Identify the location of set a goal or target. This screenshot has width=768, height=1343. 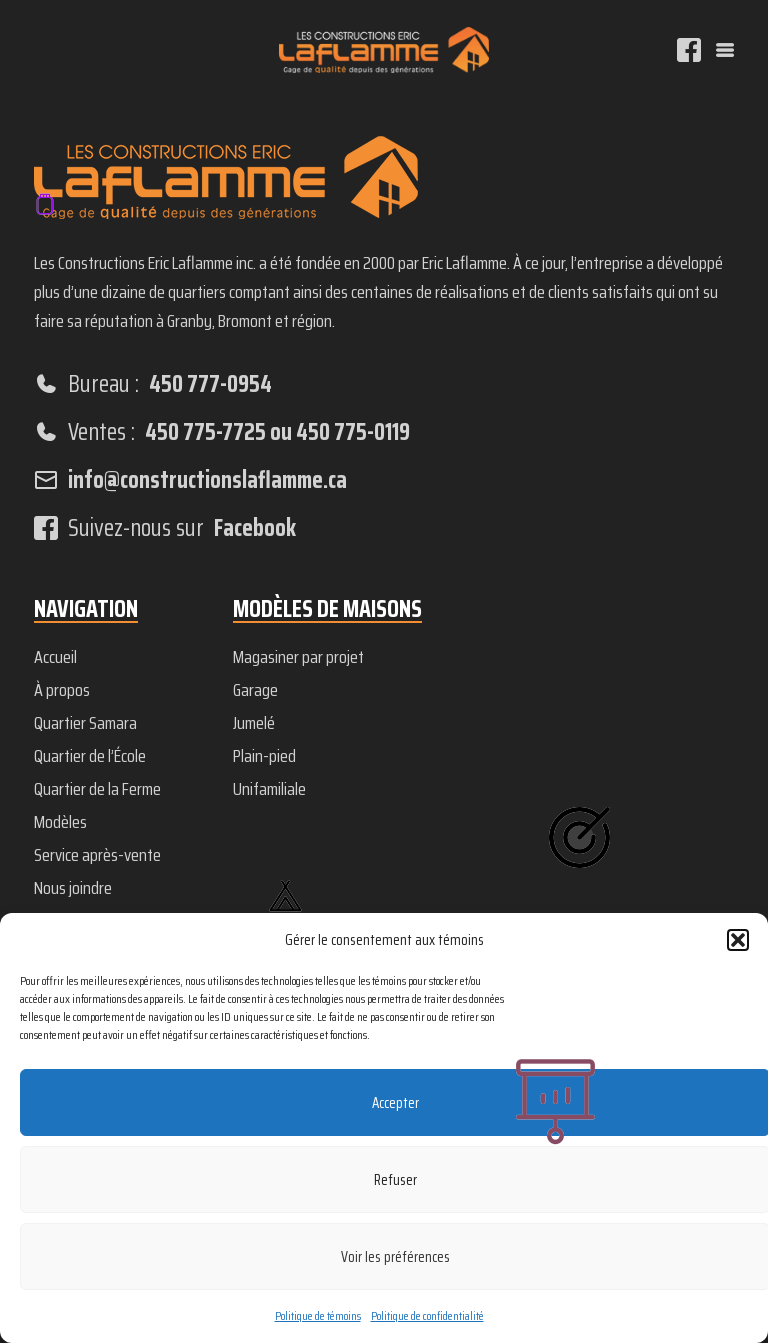
(579, 837).